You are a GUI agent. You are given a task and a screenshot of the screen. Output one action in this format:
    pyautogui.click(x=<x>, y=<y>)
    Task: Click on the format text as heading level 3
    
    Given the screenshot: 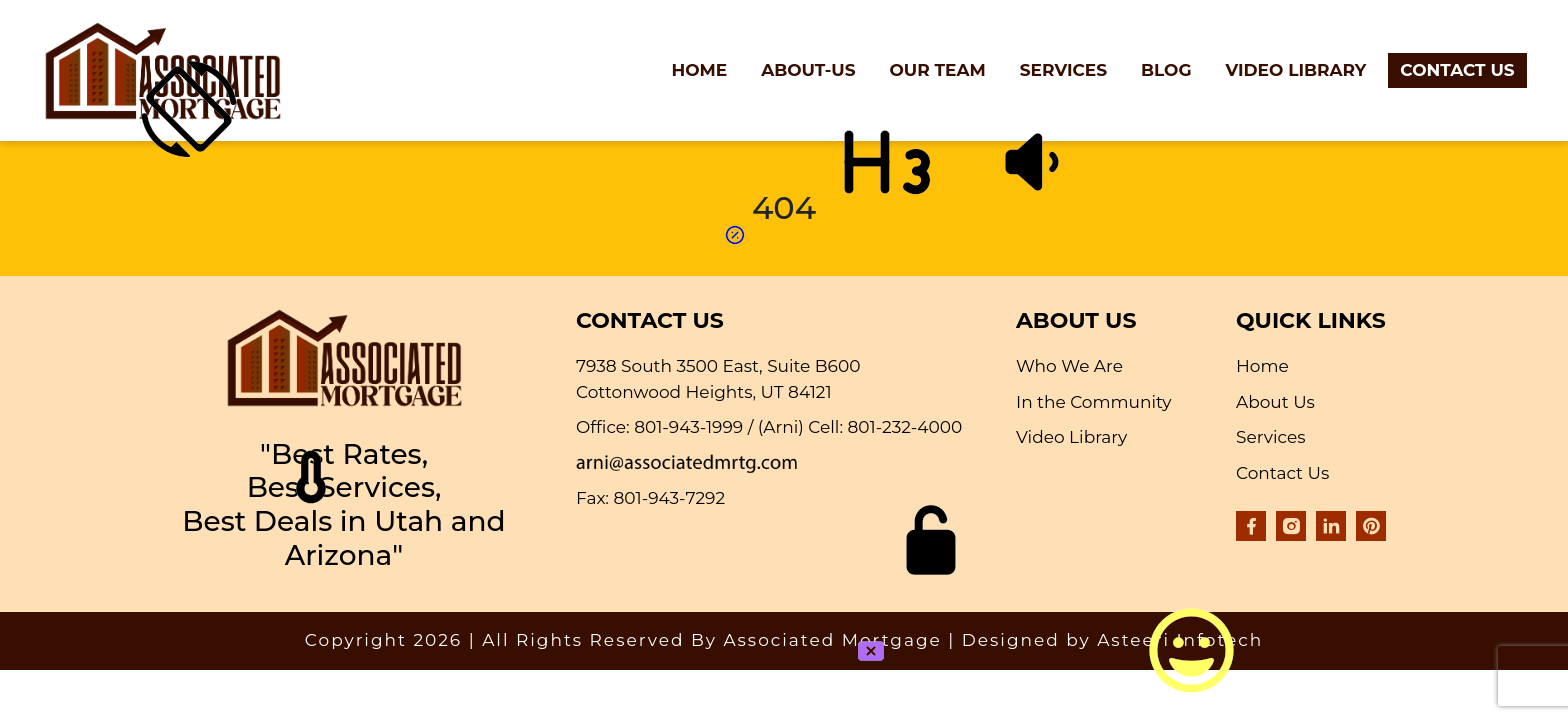 What is the action you would take?
    pyautogui.click(x=885, y=162)
    